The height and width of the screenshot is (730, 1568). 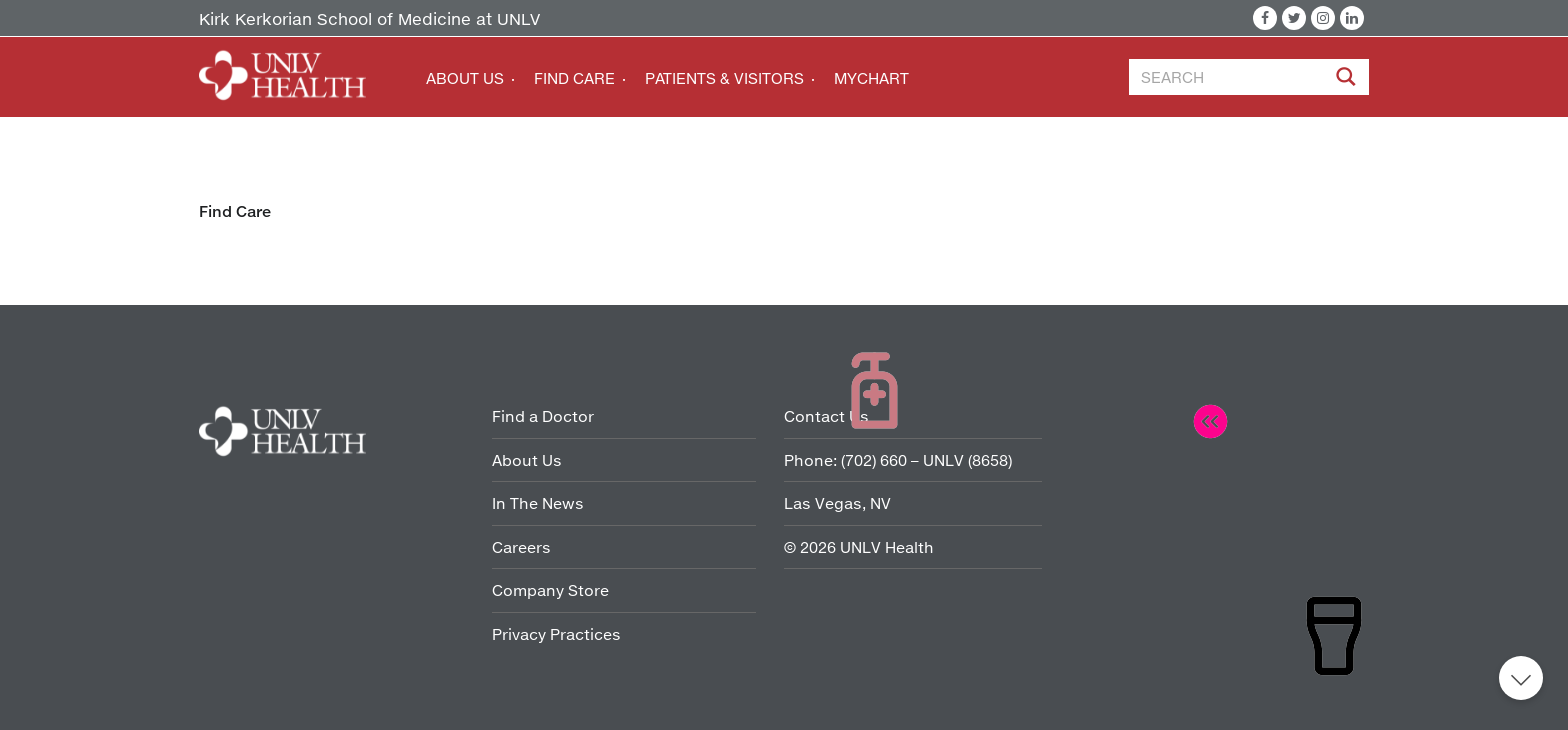 I want to click on go back to the beginning, so click(x=1210, y=421).